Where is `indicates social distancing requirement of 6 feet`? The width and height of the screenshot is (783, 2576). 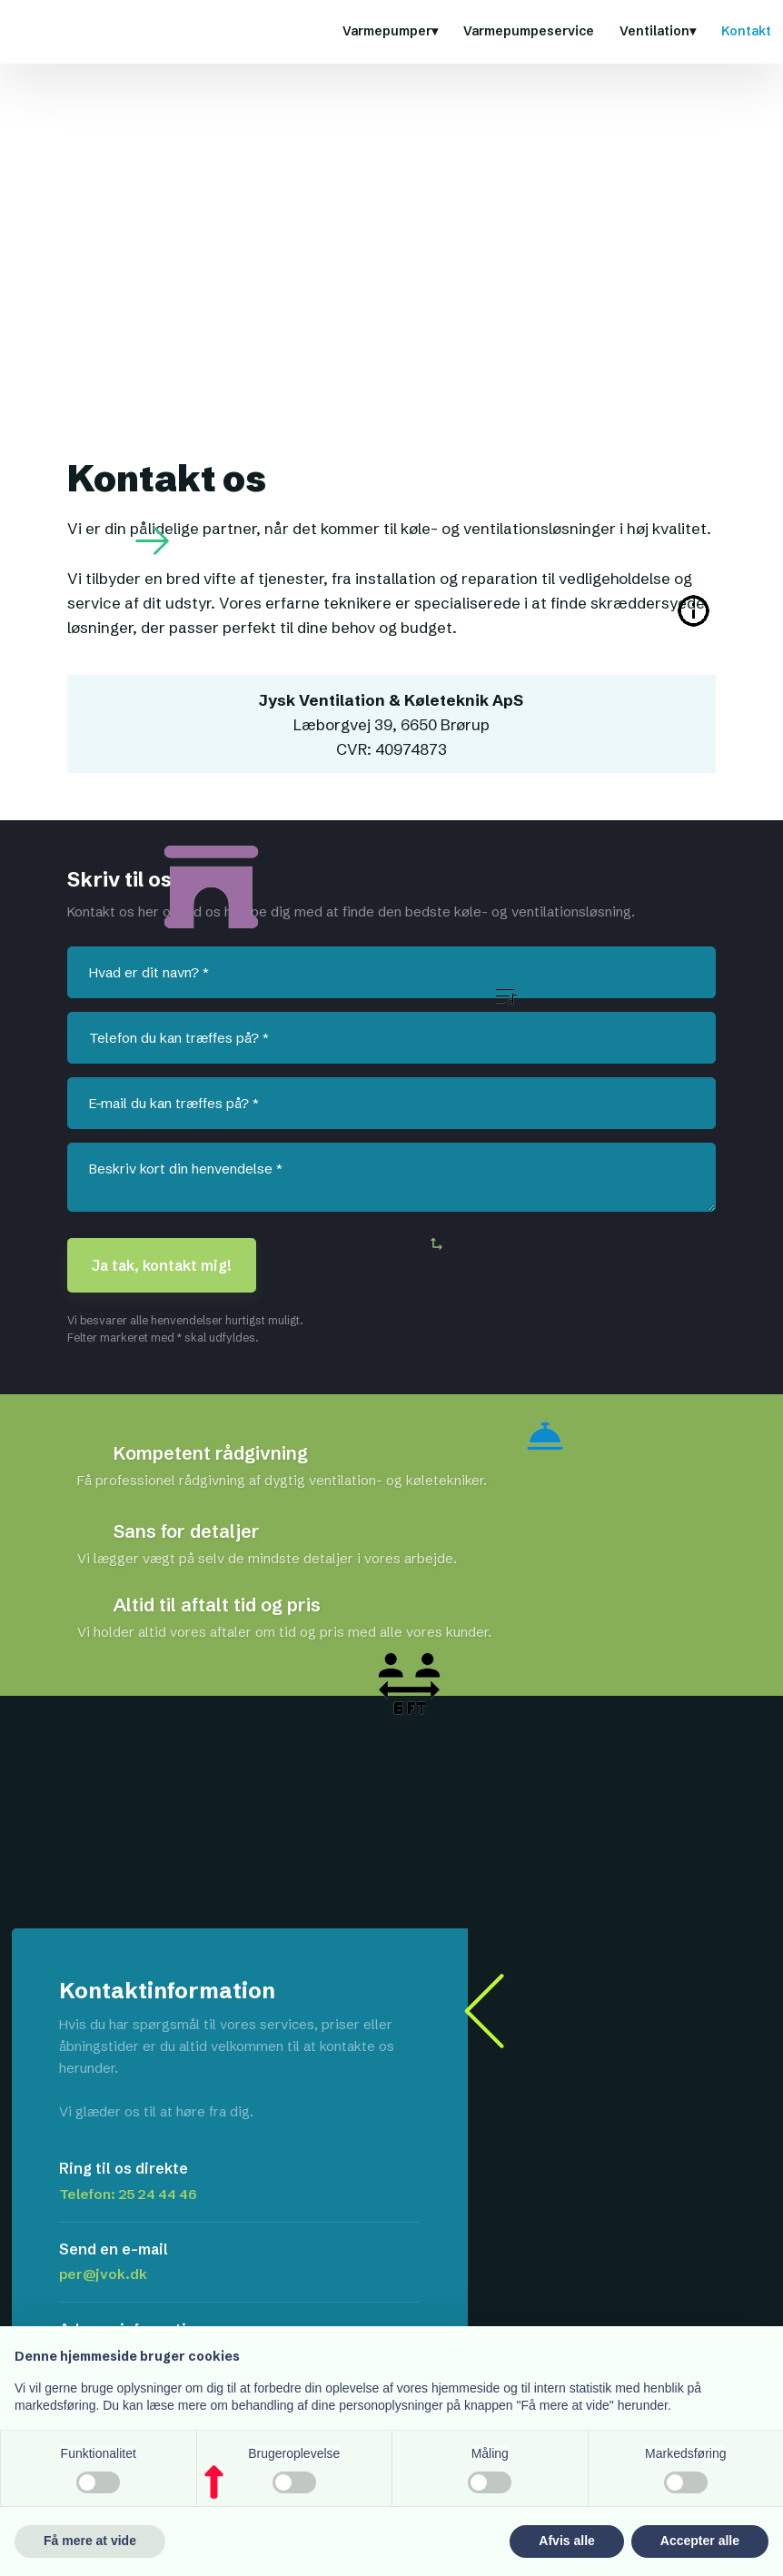
indicates social distancing requirement of 6 feet is located at coordinates (409, 1683).